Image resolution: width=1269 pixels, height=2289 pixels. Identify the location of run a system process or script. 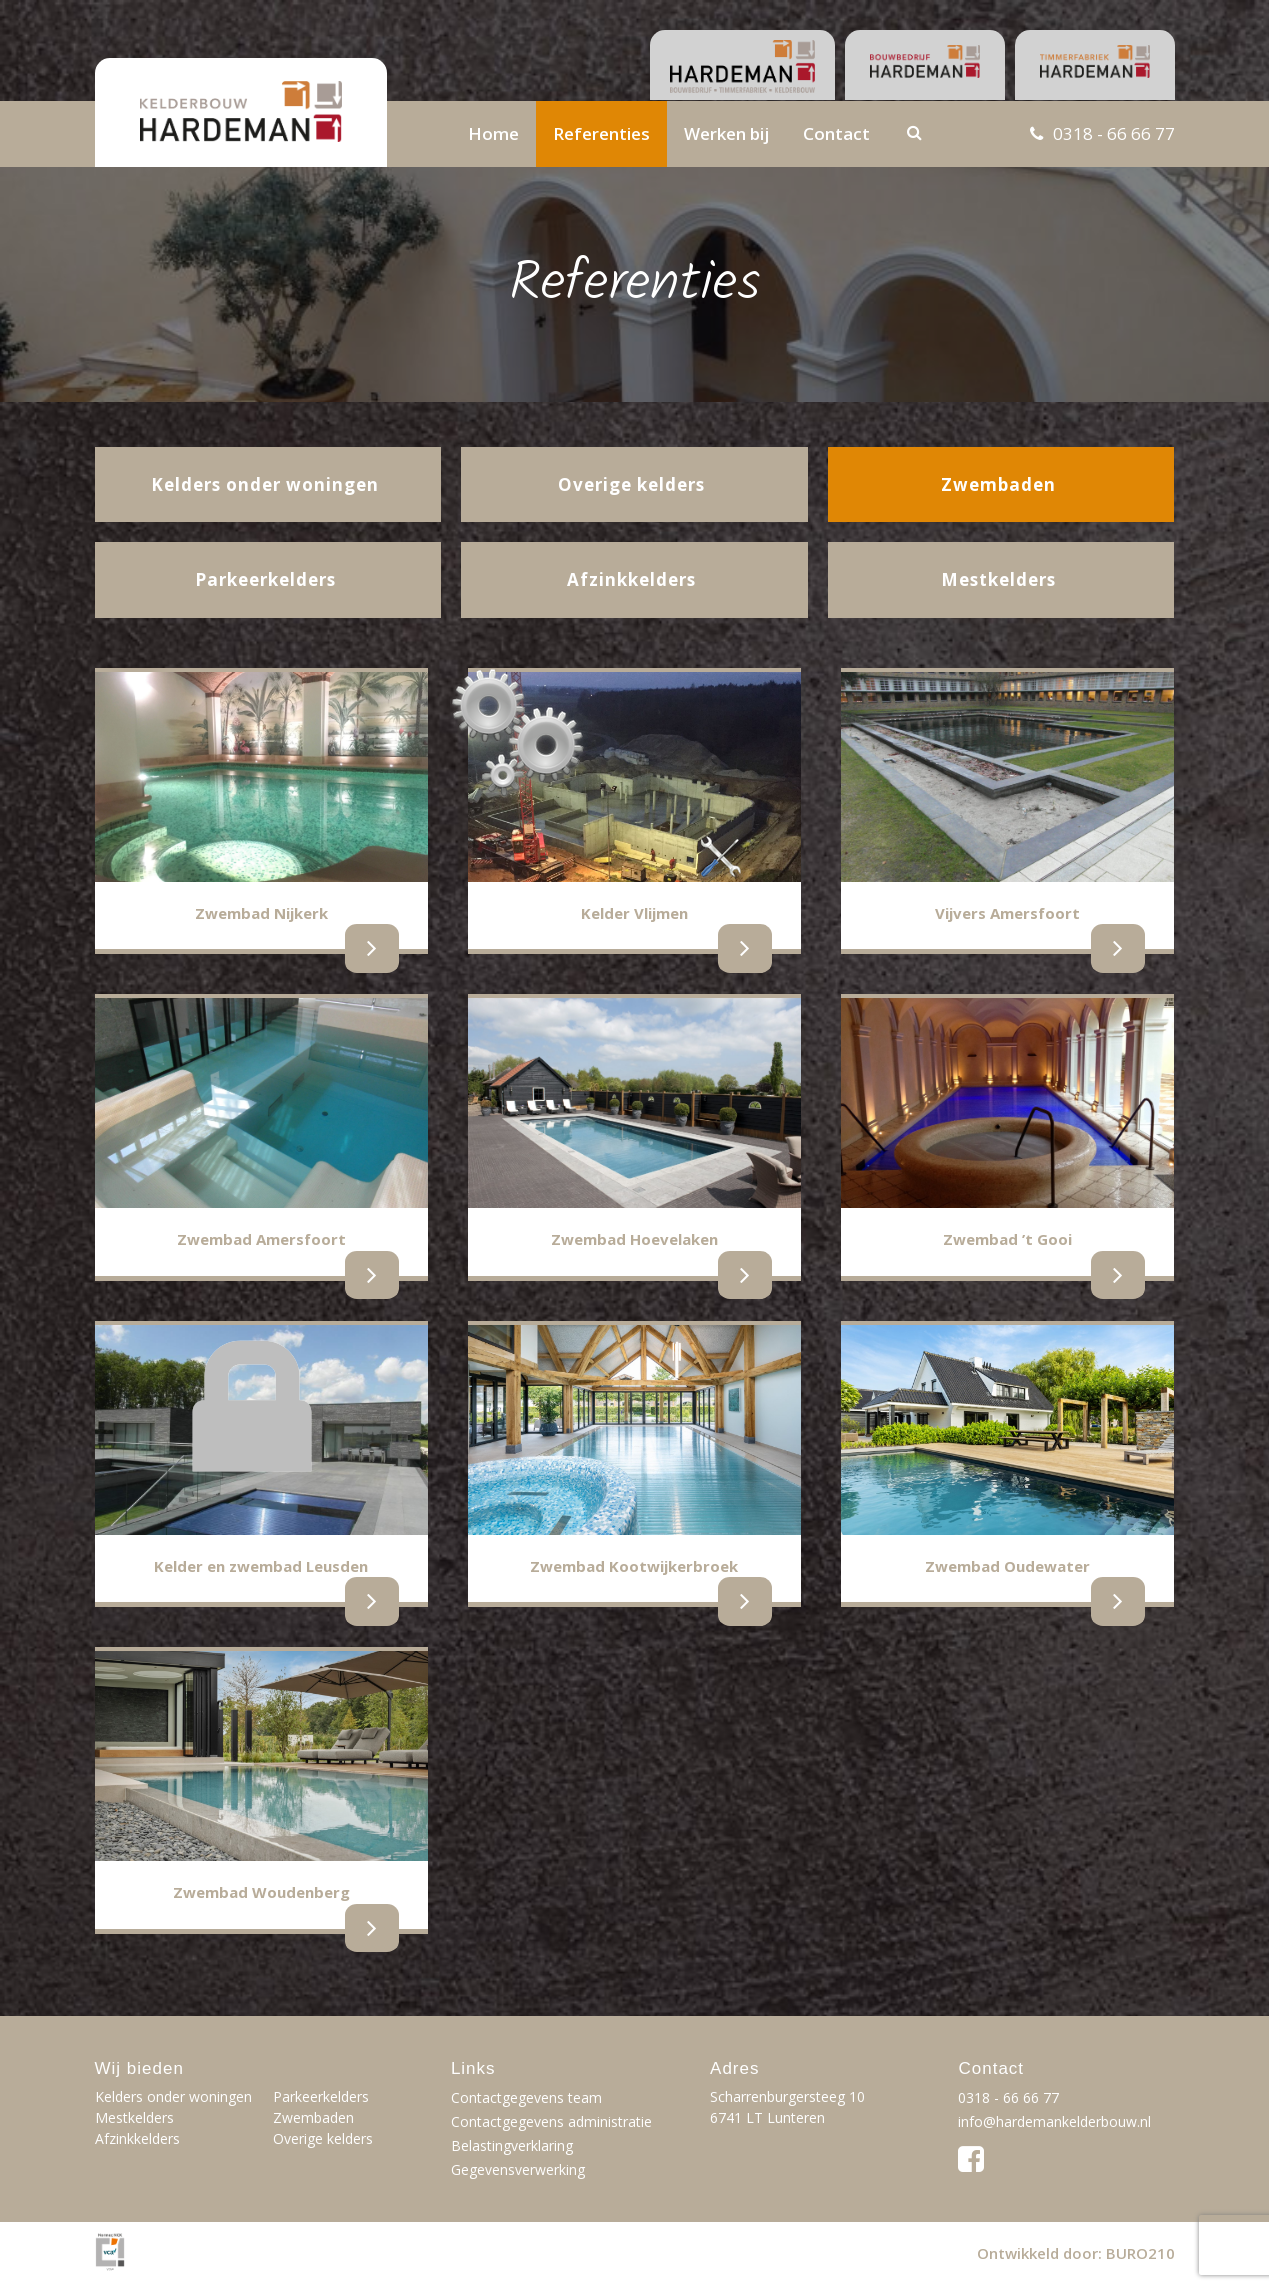
(518, 736).